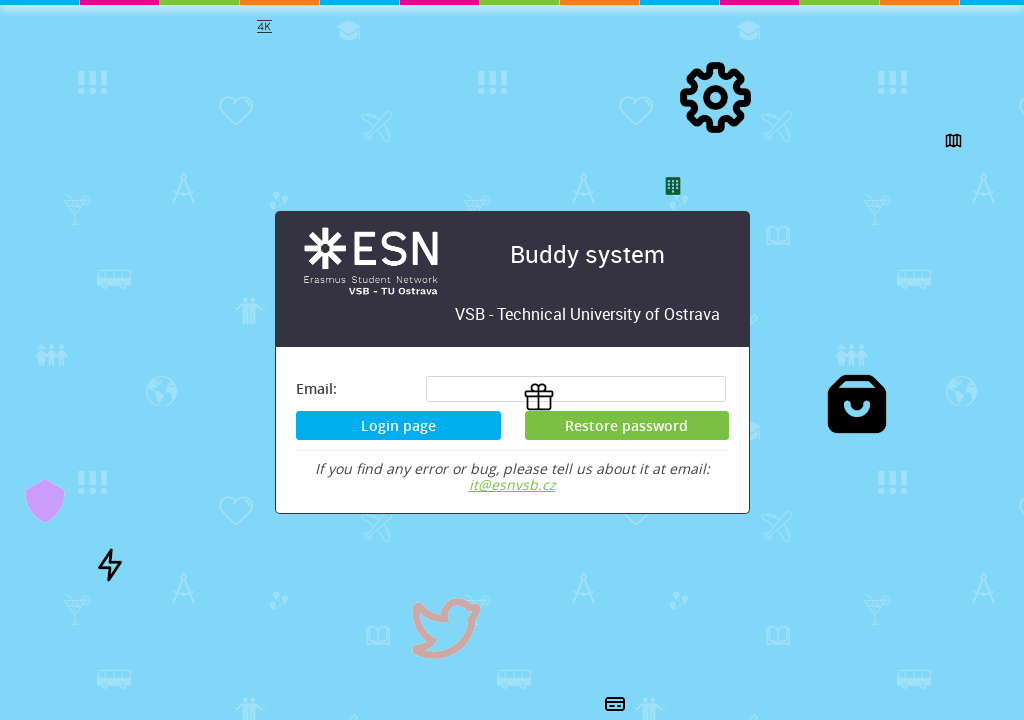 Image resolution: width=1024 pixels, height=720 pixels. What do you see at coordinates (673, 186) in the screenshot?
I see `open numeric keypad for input` at bounding box center [673, 186].